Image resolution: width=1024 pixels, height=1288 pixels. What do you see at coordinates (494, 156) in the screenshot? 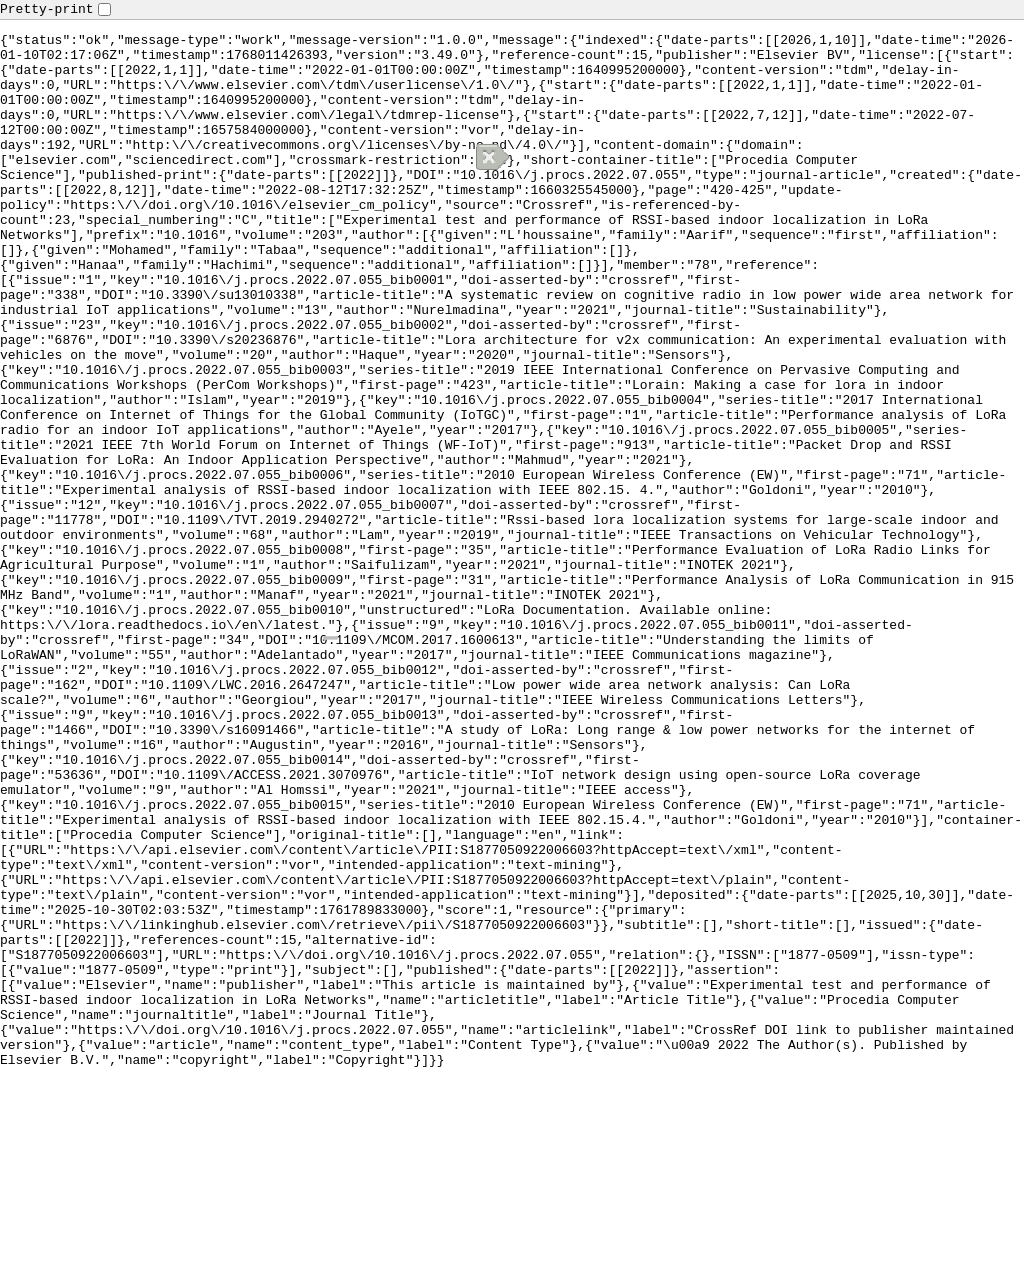
I see `clear text or input field` at bounding box center [494, 156].